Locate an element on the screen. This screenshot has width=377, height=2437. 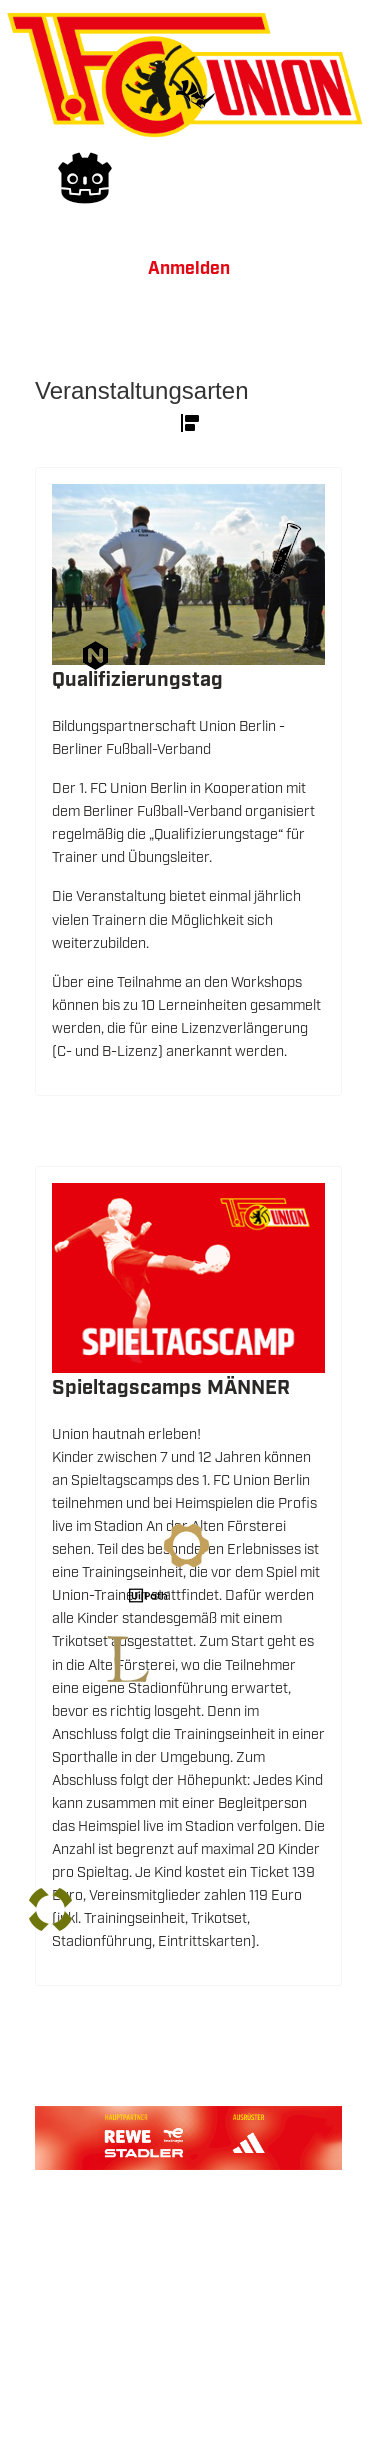
lerna monorepo tool branding is located at coordinates (128, 1659).